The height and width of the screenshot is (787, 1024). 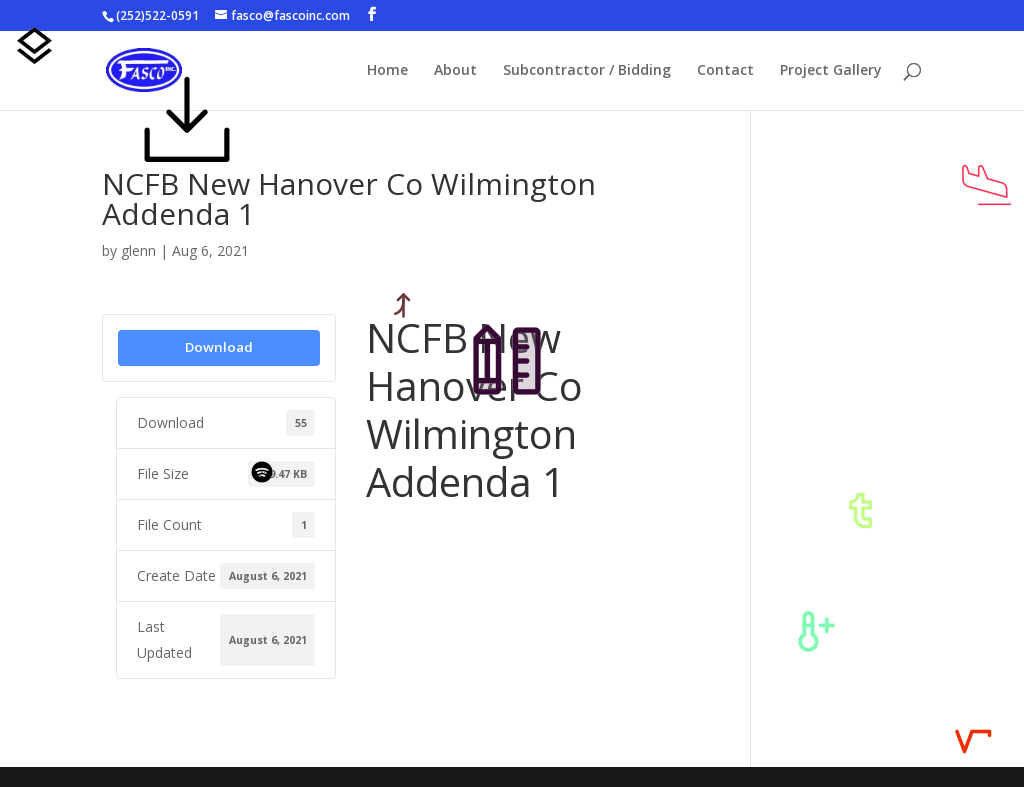 What do you see at coordinates (507, 361) in the screenshot?
I see `access design or editing tools` at bounding box center [507, 361].